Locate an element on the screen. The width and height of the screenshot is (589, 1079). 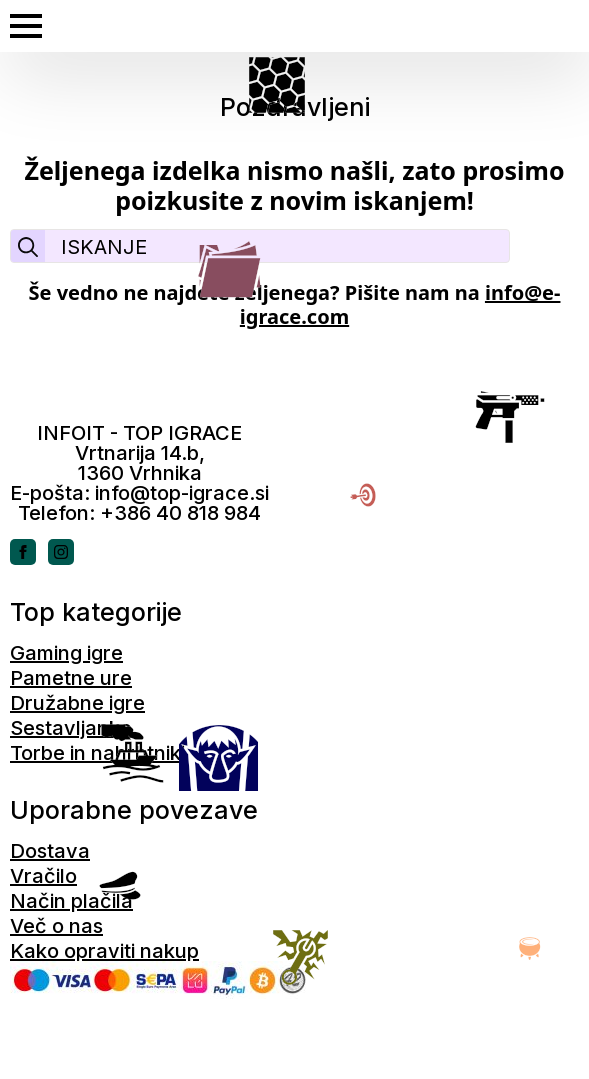
select tec-9 weapon in game inventory is located at coordinates (510, 417).